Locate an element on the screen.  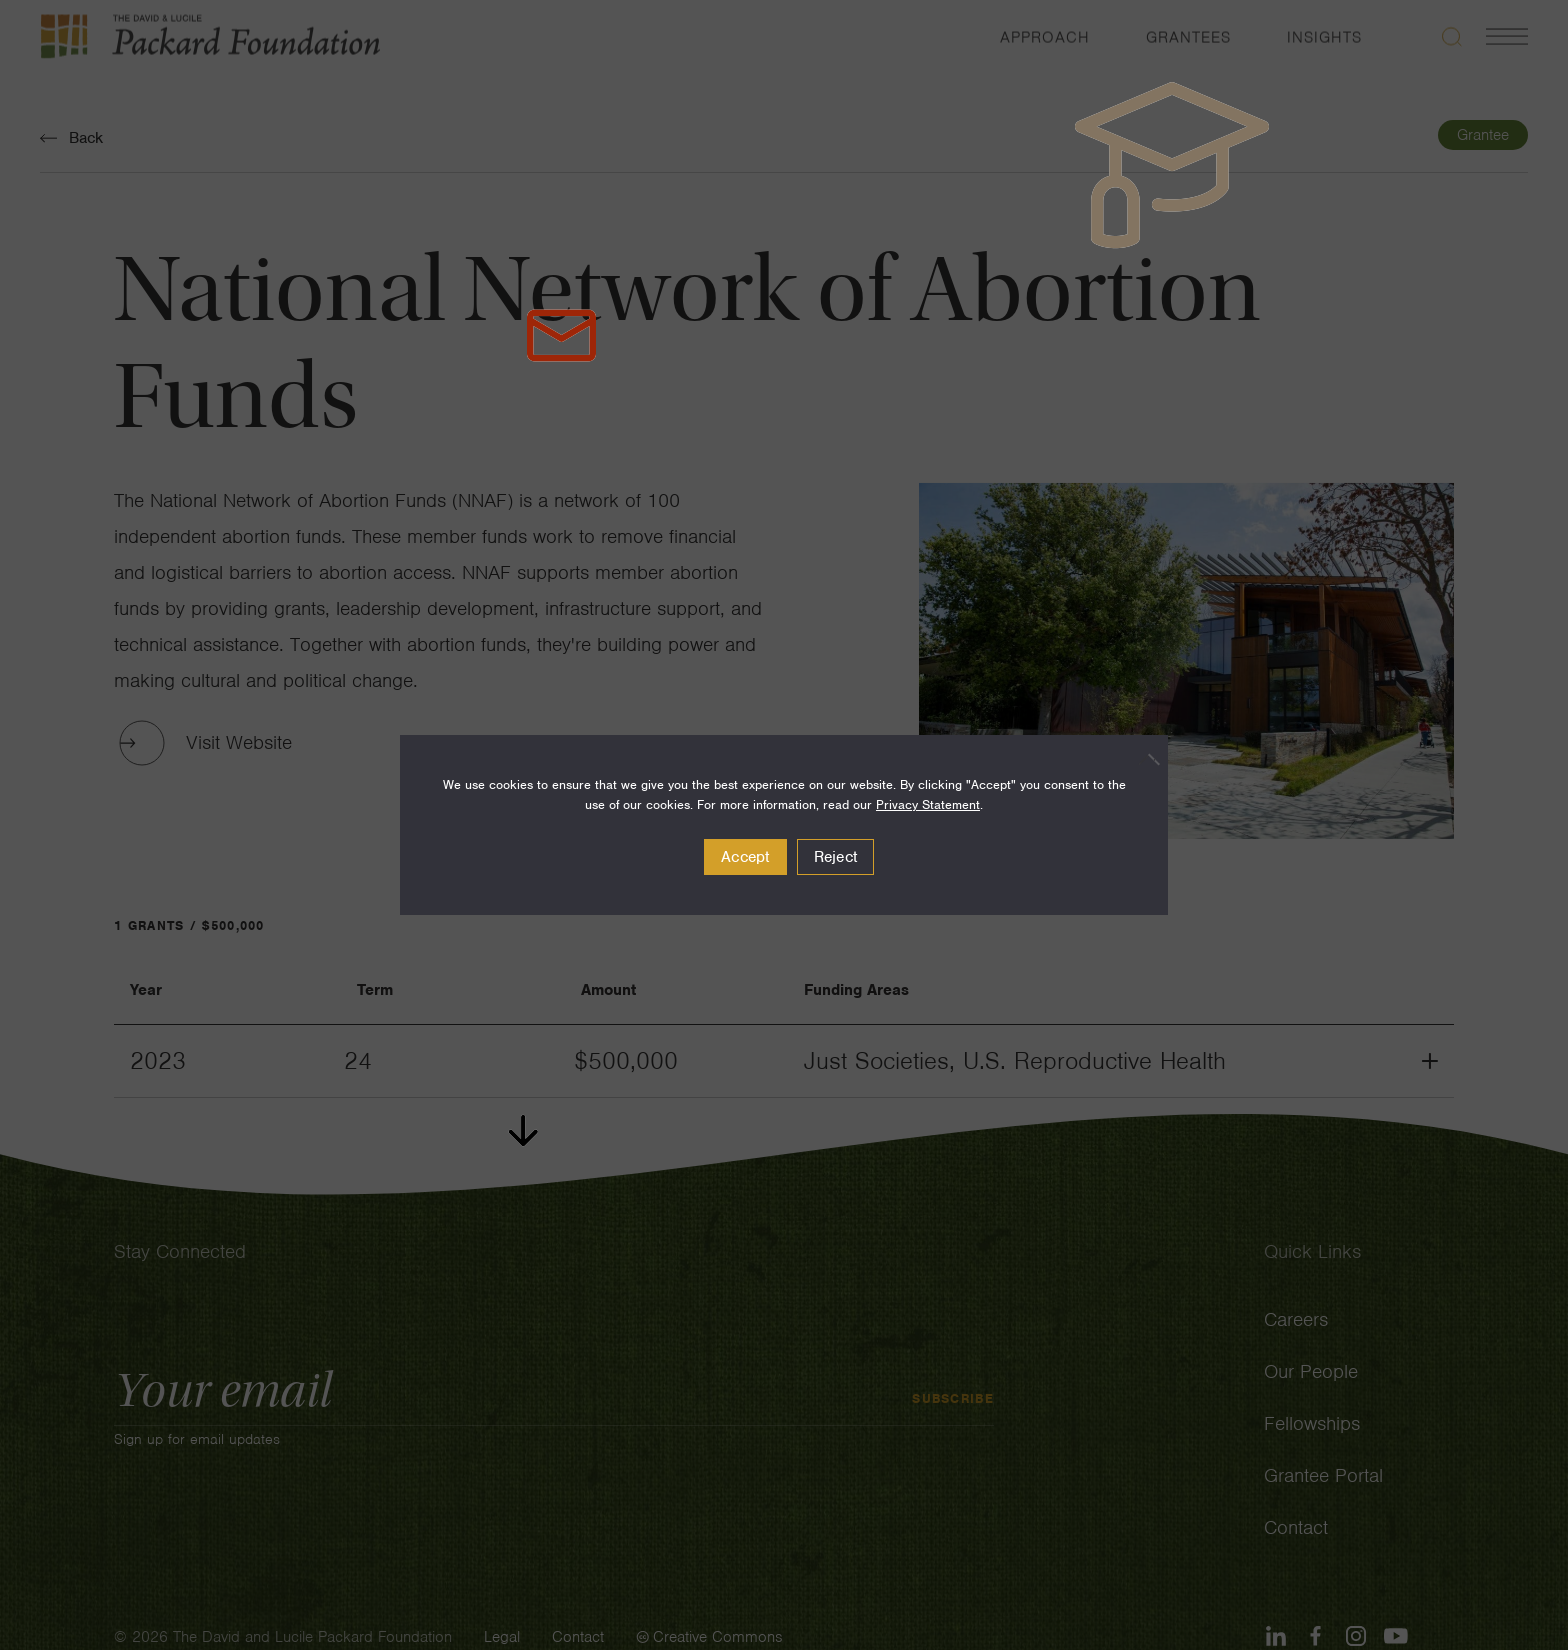
access educational resources or tutorials is located at coordinates (1172, 163).